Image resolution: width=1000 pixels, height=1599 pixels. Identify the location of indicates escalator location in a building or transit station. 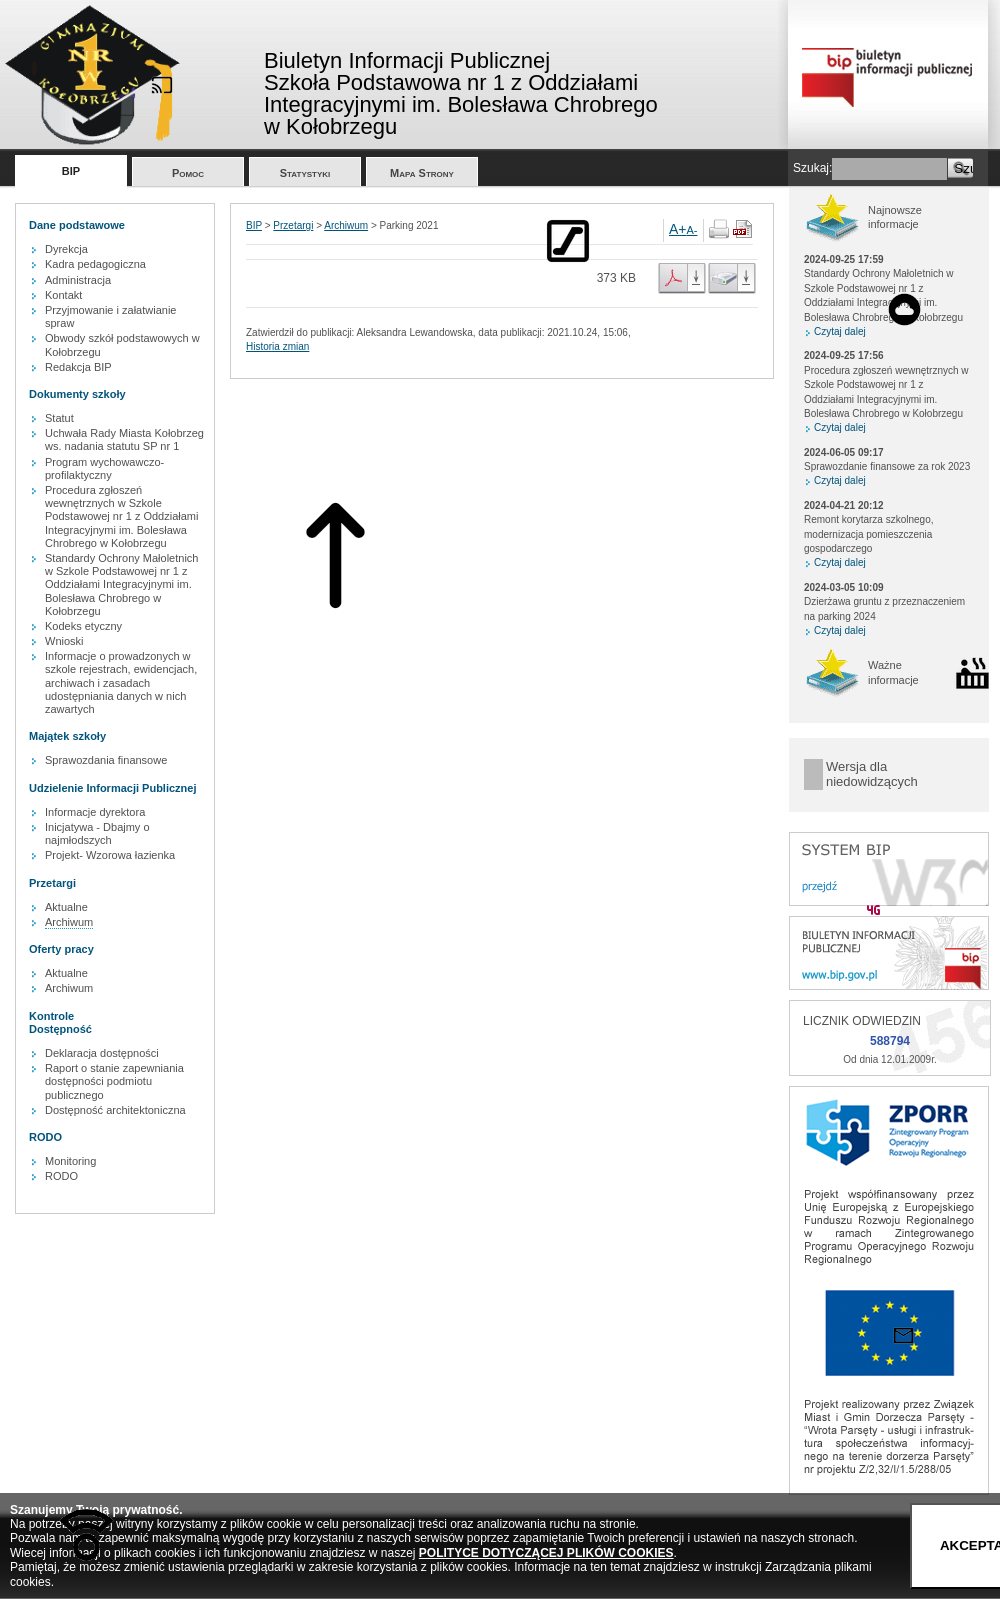
(568, 241).